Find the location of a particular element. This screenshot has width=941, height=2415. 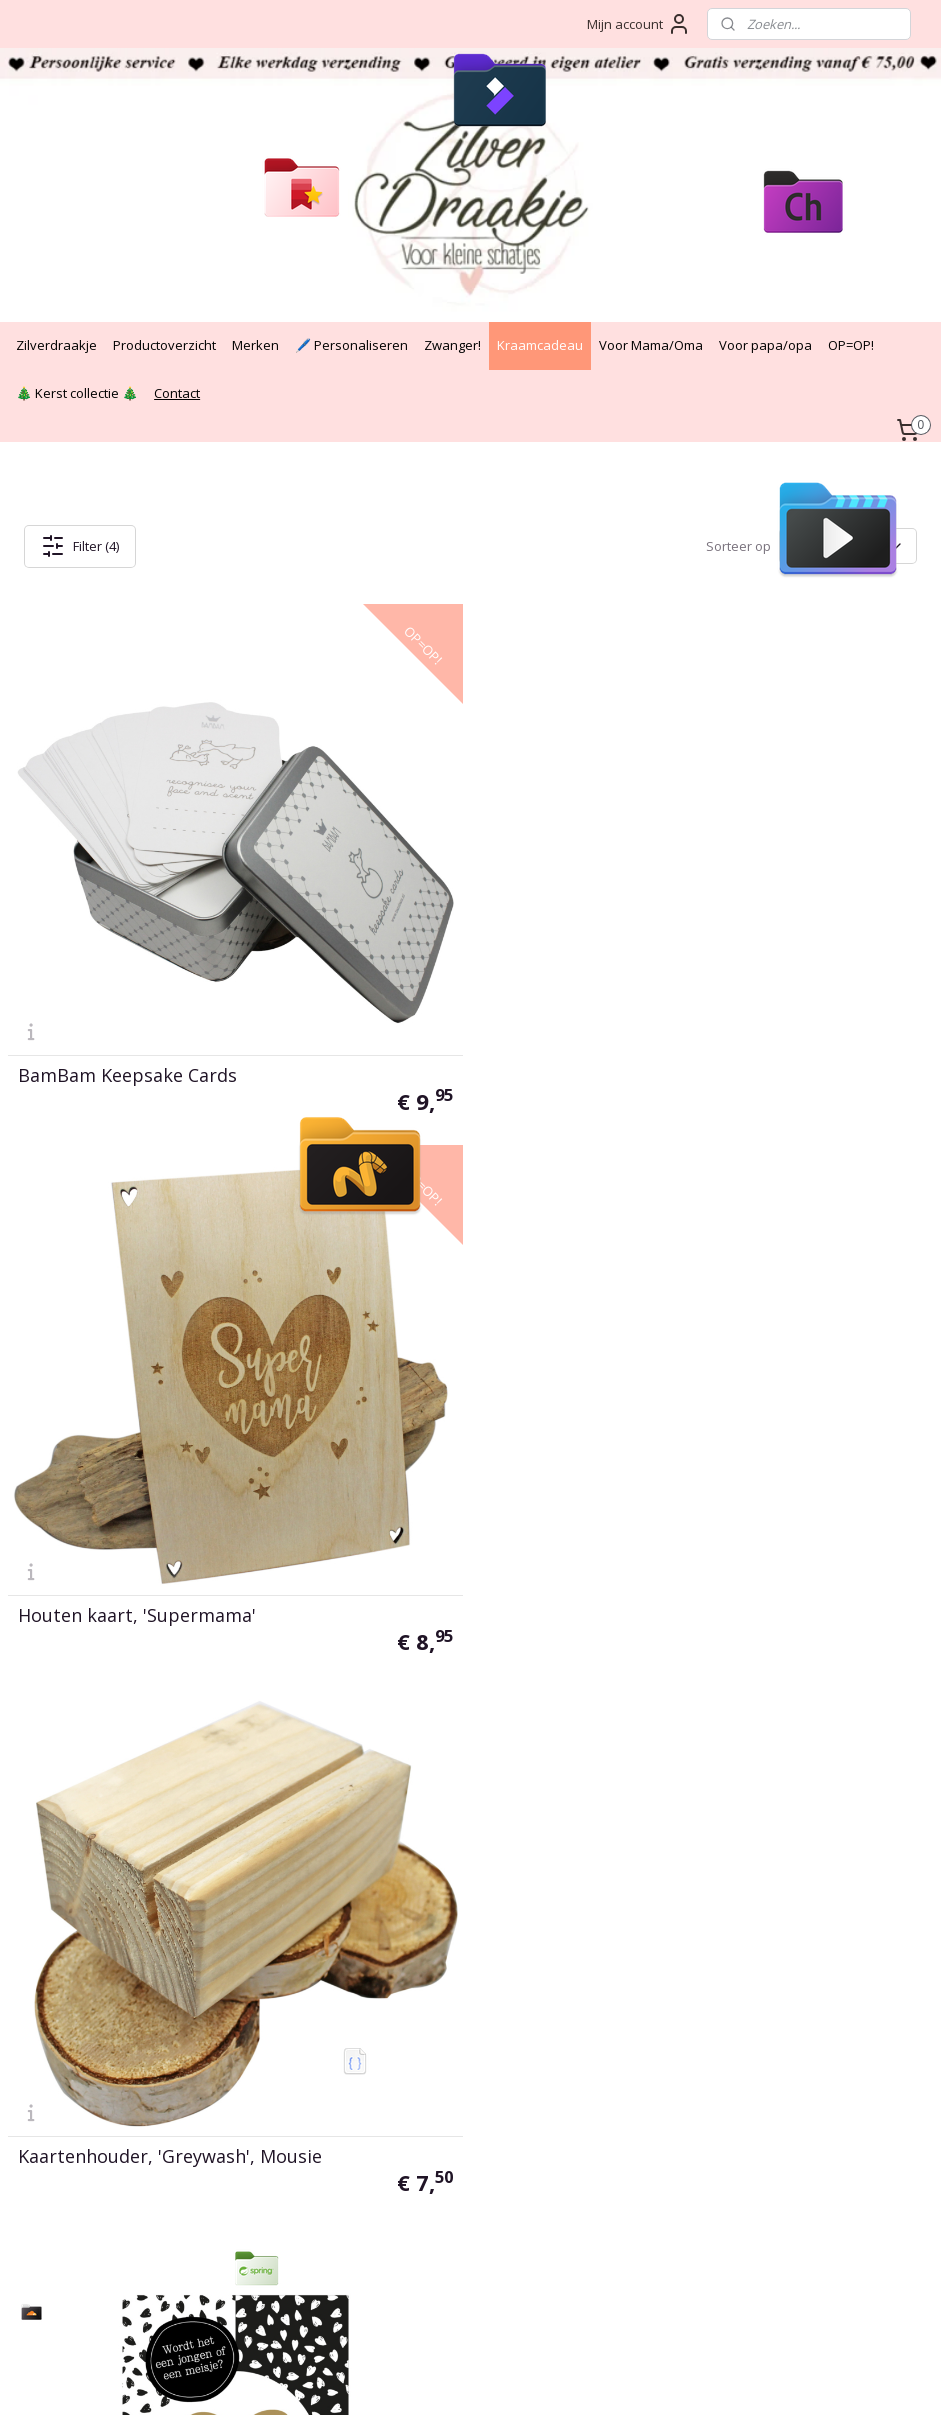

open your movies folder is located at coordinates (837, 531).